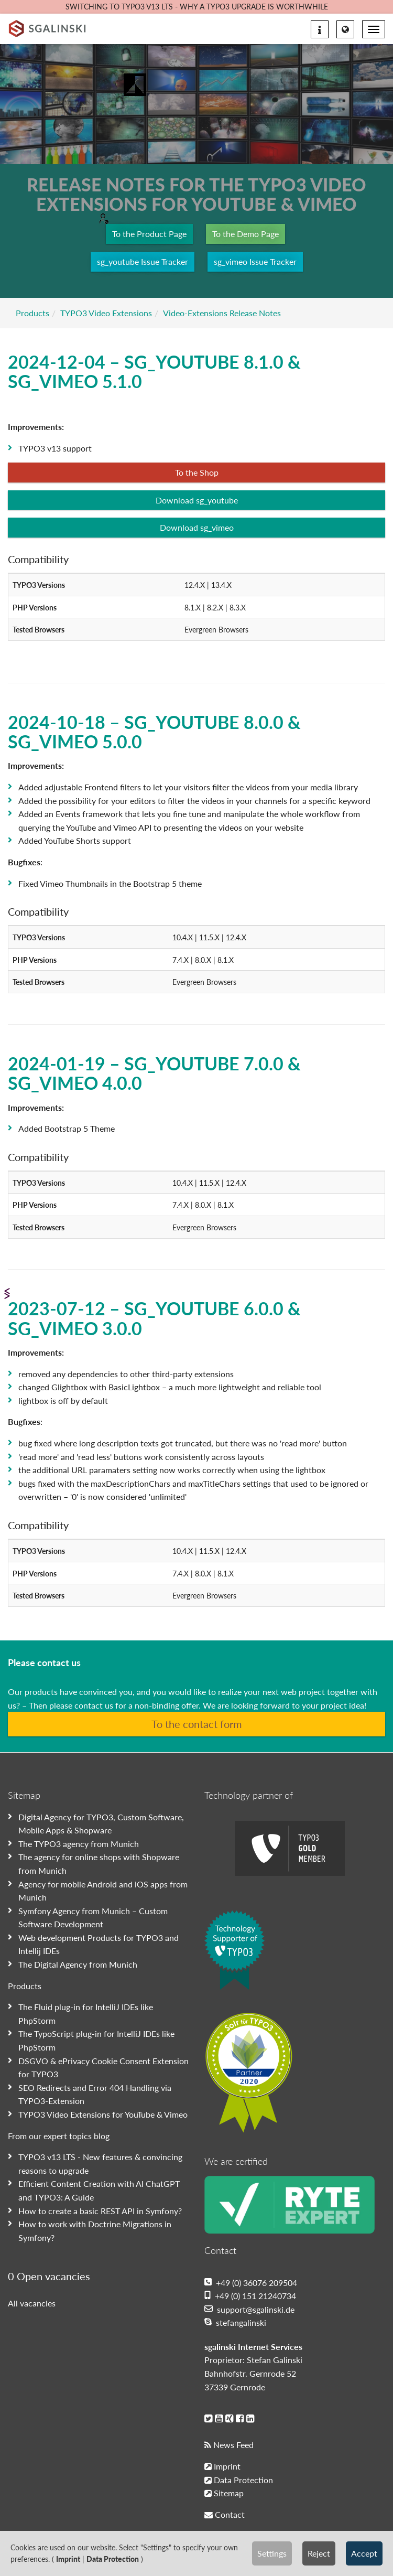 The height and width of the screenshot is (2576, 393). I want to click on apply black and white filter to image, so click(135, 84).